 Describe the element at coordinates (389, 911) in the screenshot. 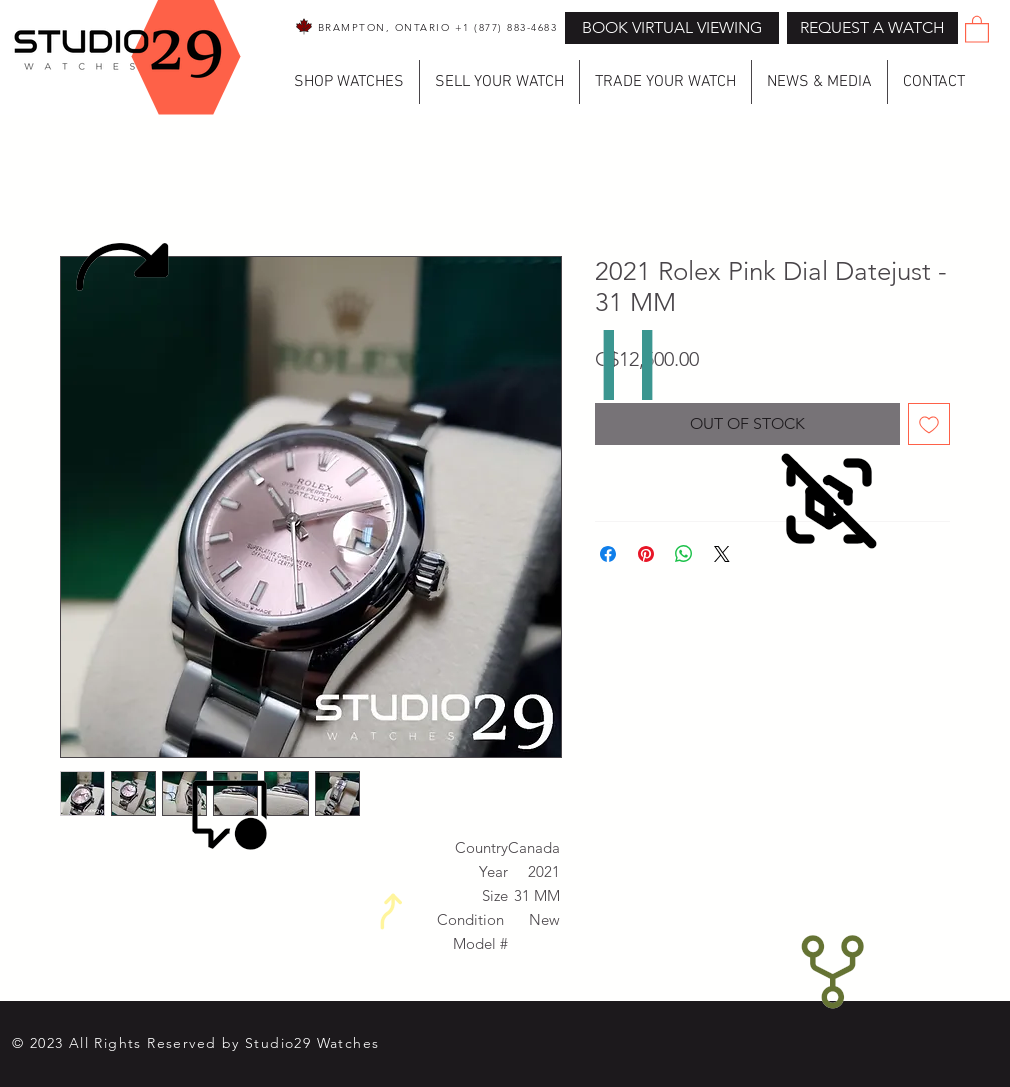

I see `redo or move forward action` at that location.